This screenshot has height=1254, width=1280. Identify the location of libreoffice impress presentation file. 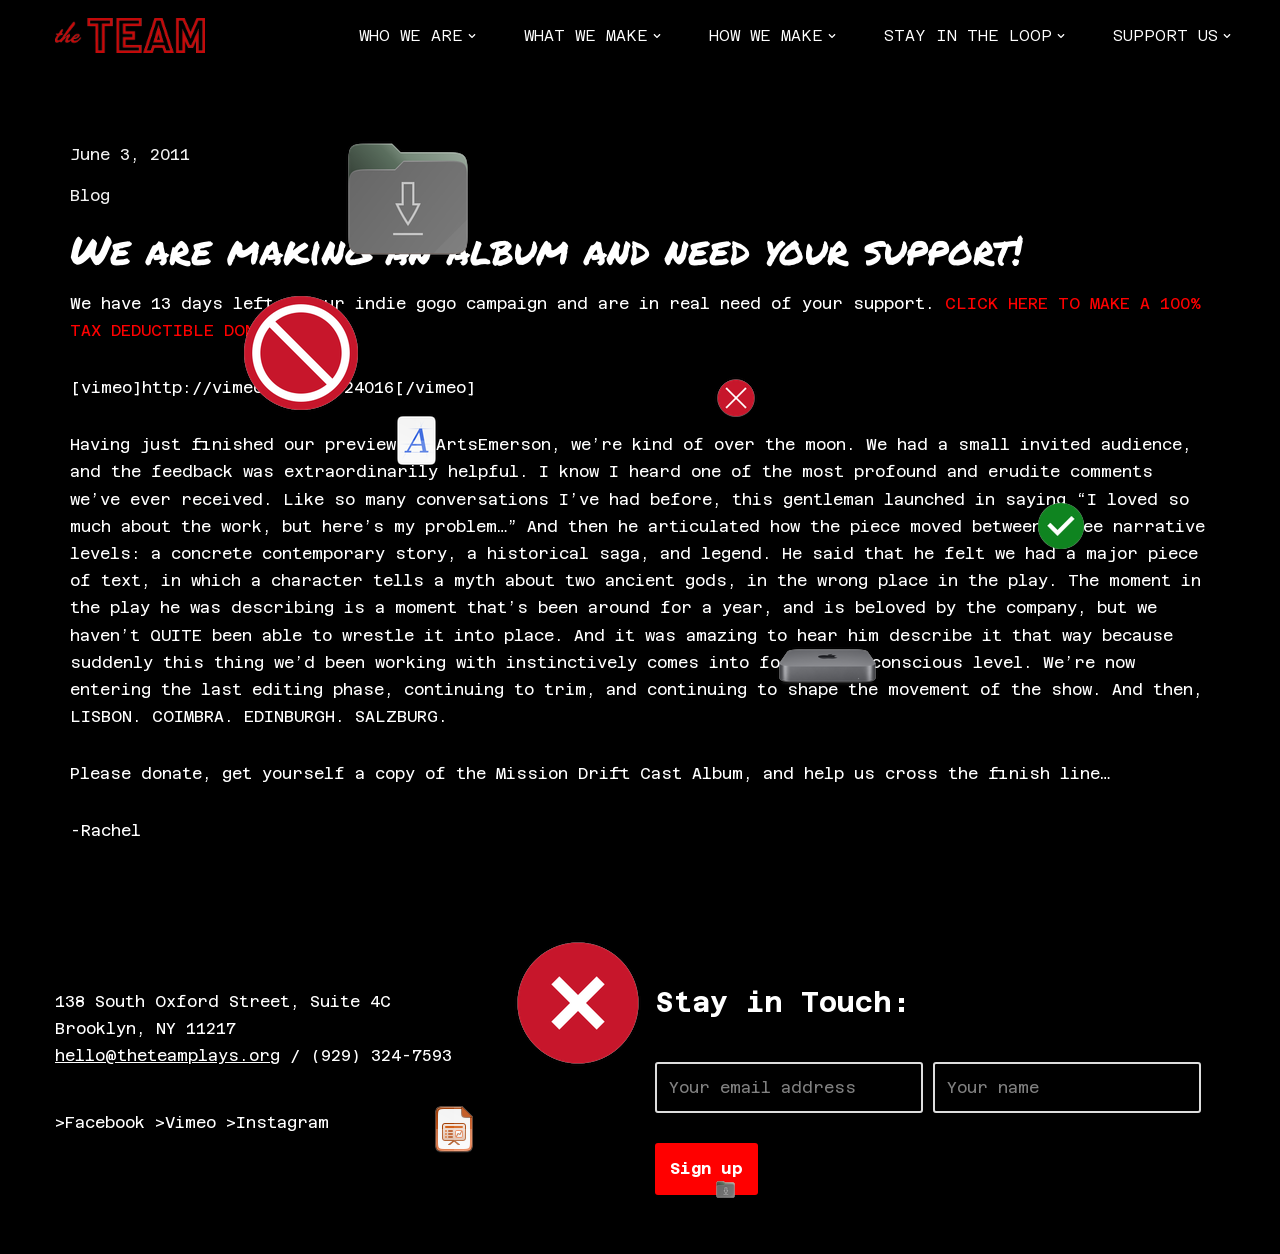
(454, 1129).